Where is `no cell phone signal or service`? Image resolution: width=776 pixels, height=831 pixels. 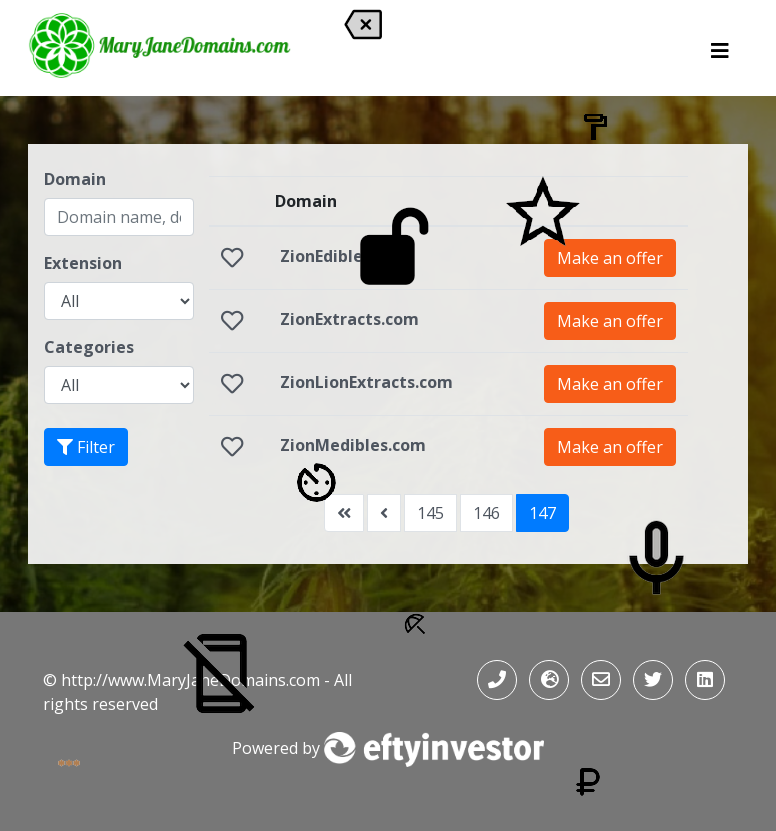 no cell phone signal or service is located at coordinates (221, 673).